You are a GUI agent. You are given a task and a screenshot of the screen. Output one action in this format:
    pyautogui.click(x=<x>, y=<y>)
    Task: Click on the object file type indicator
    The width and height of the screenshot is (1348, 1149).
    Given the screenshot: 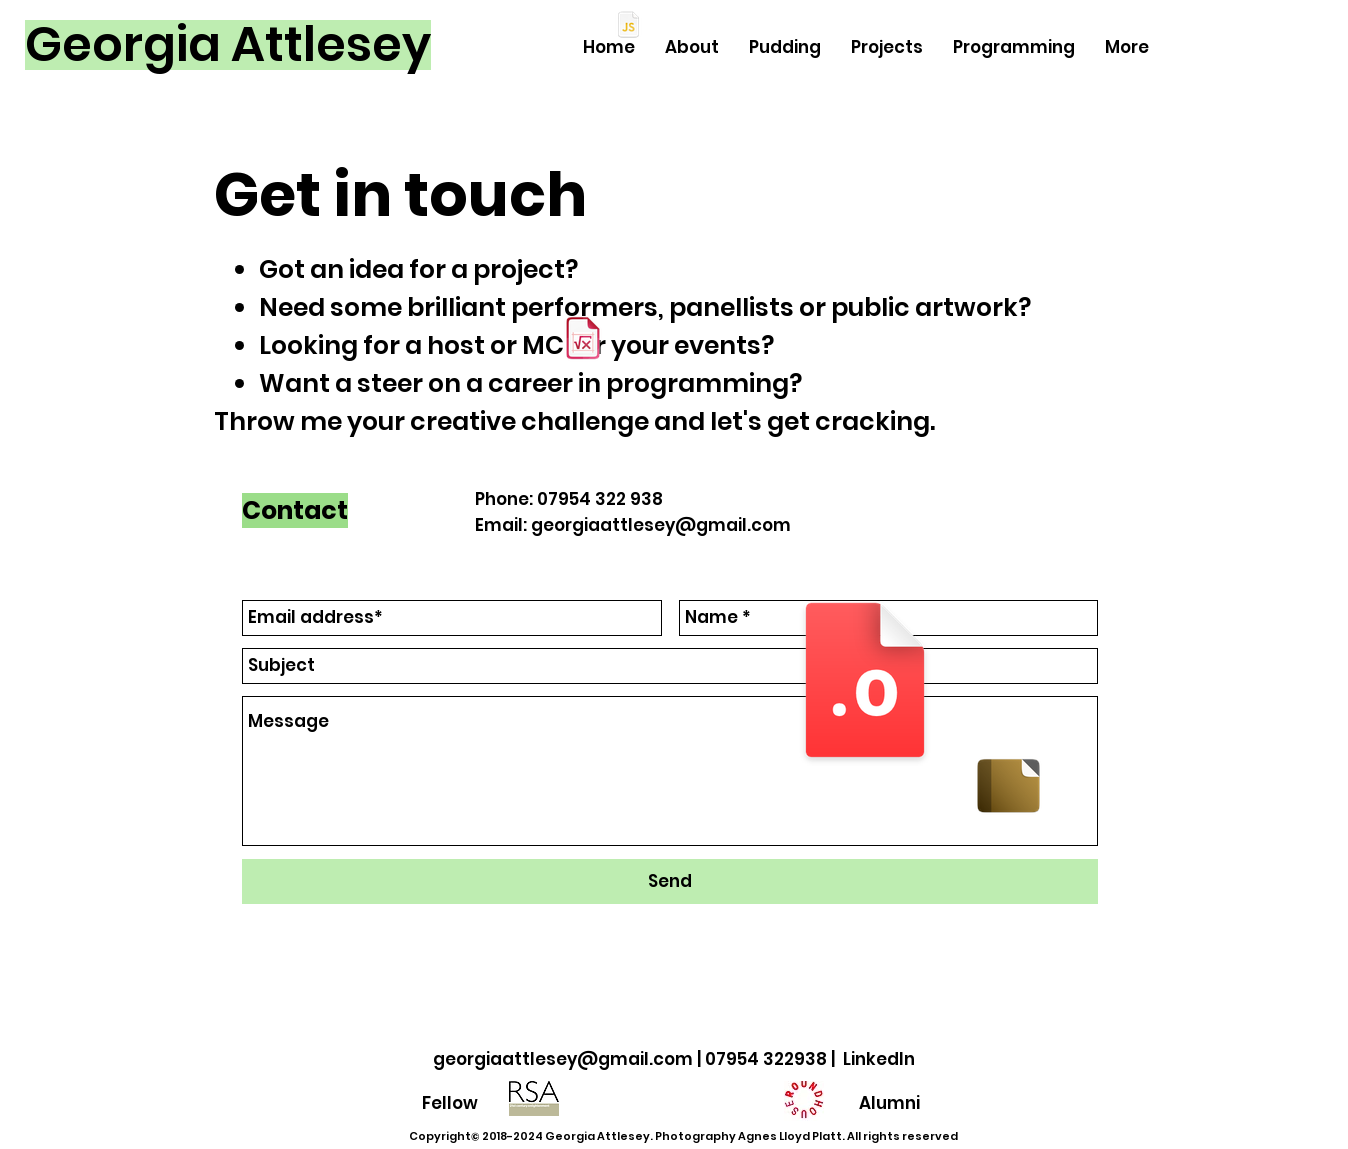 What is the action you would take?
    pyautogui.click(x=865, y=683)
    